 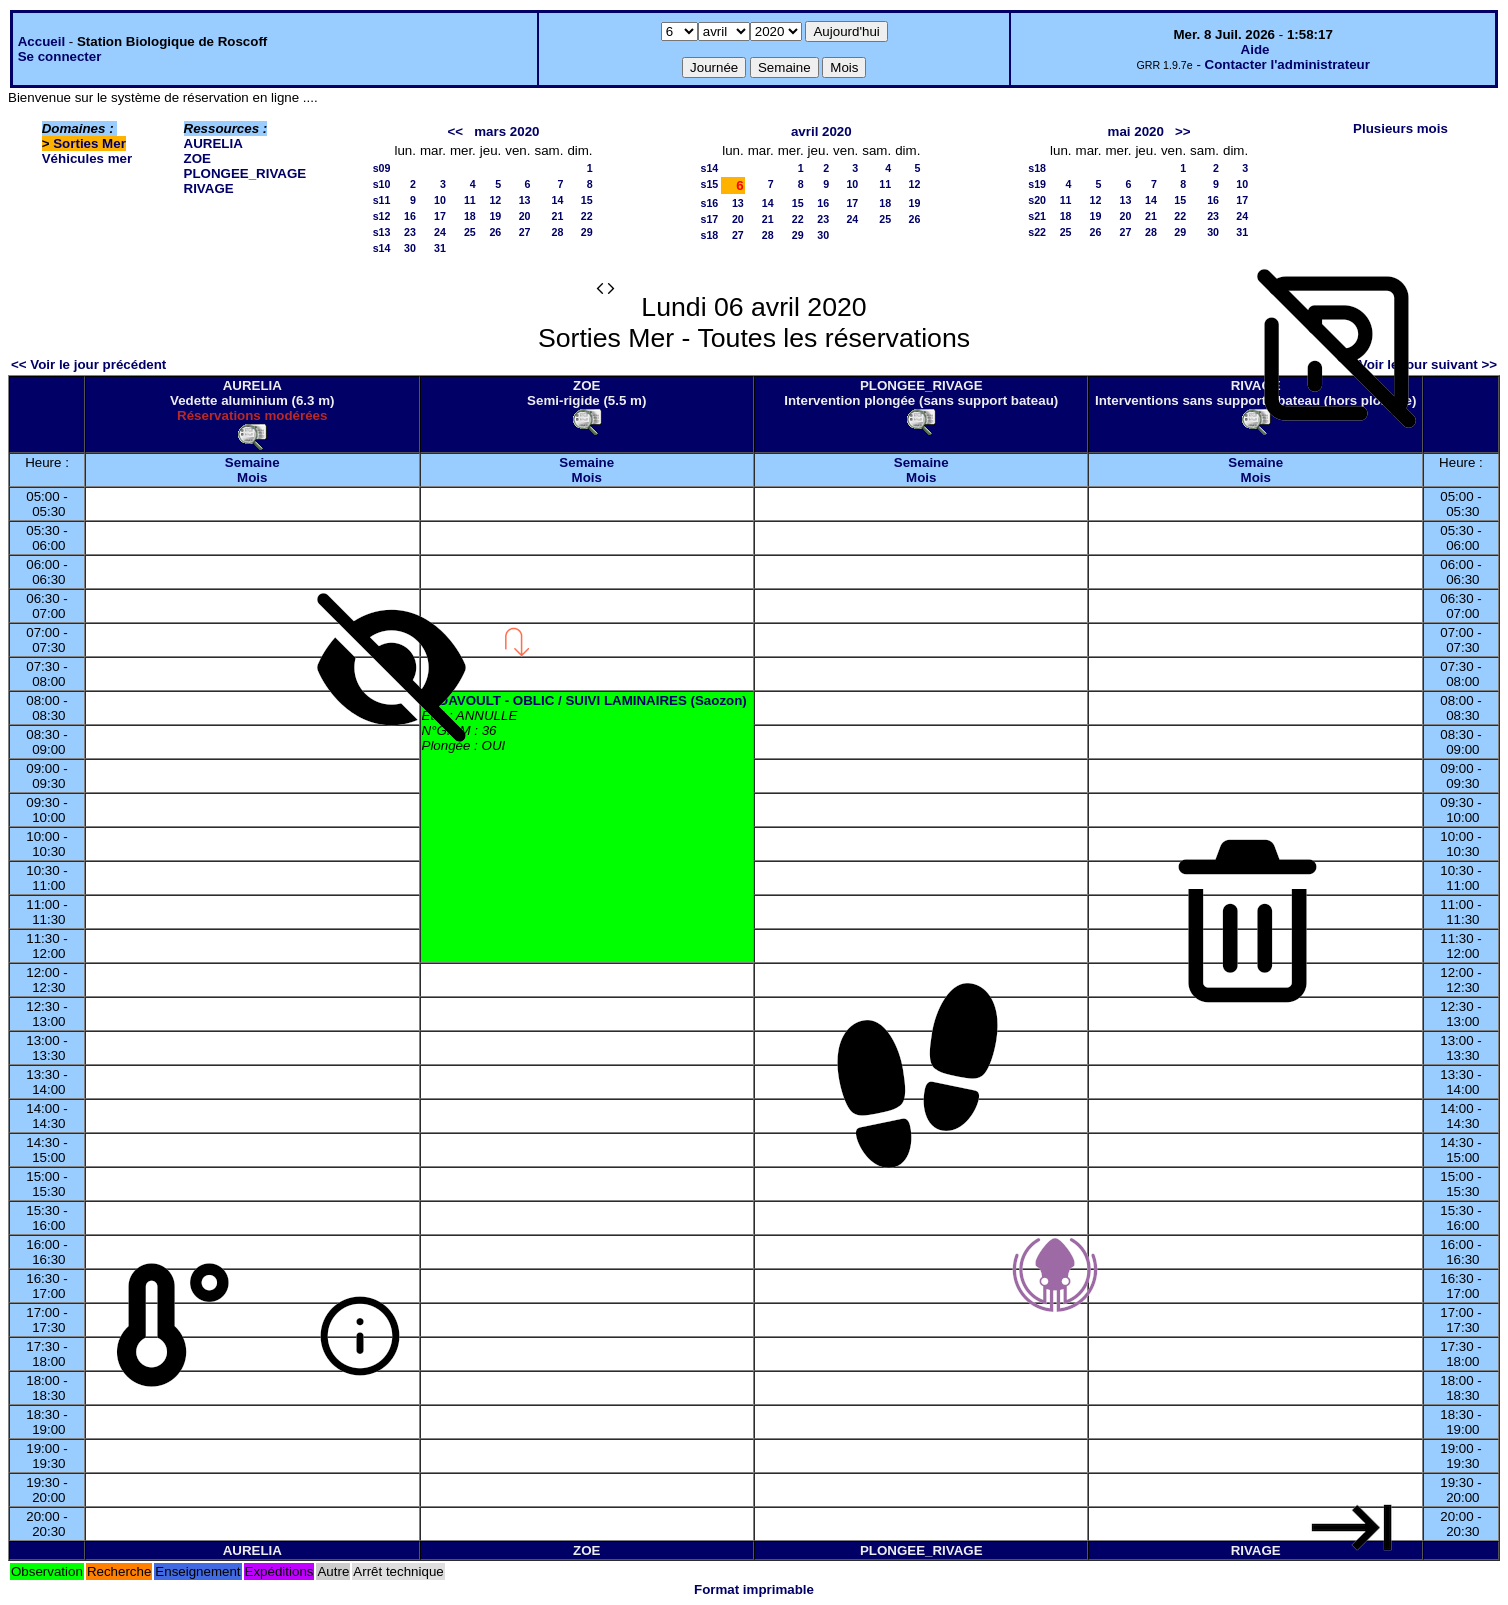 I want to click on open GitKraken git client, so click(x=1055, y=1275).